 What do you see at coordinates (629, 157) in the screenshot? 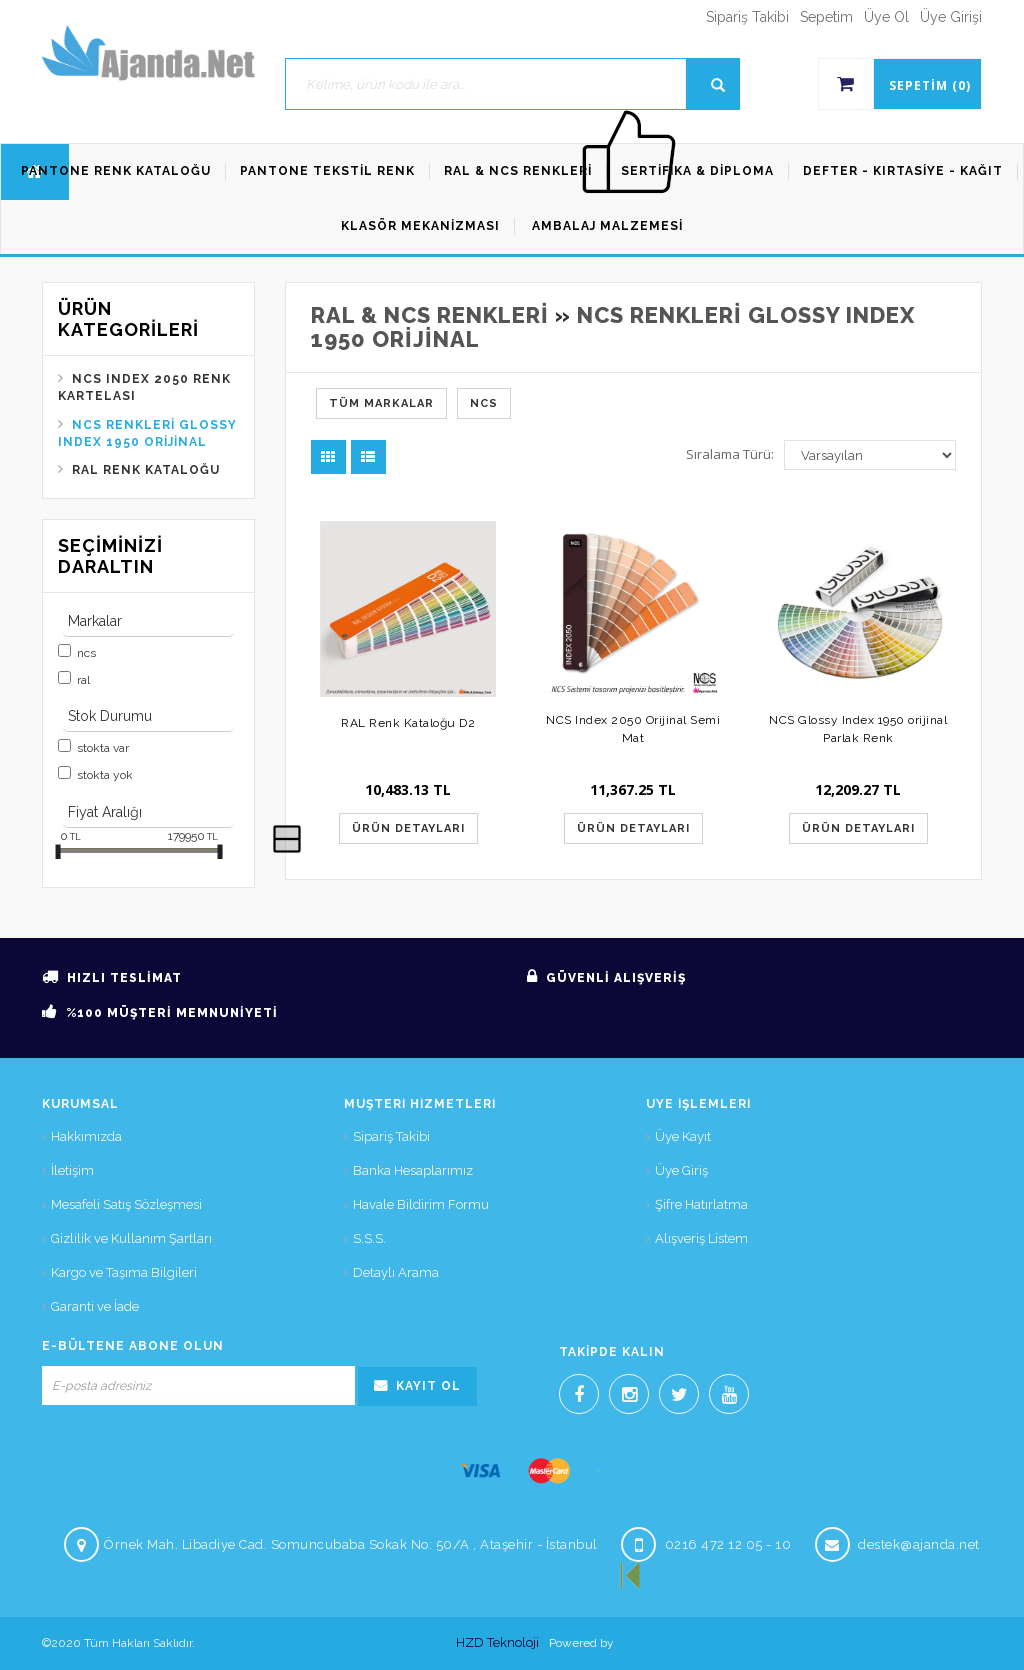
I see `like or approve content` at bounding box center [629, 157].